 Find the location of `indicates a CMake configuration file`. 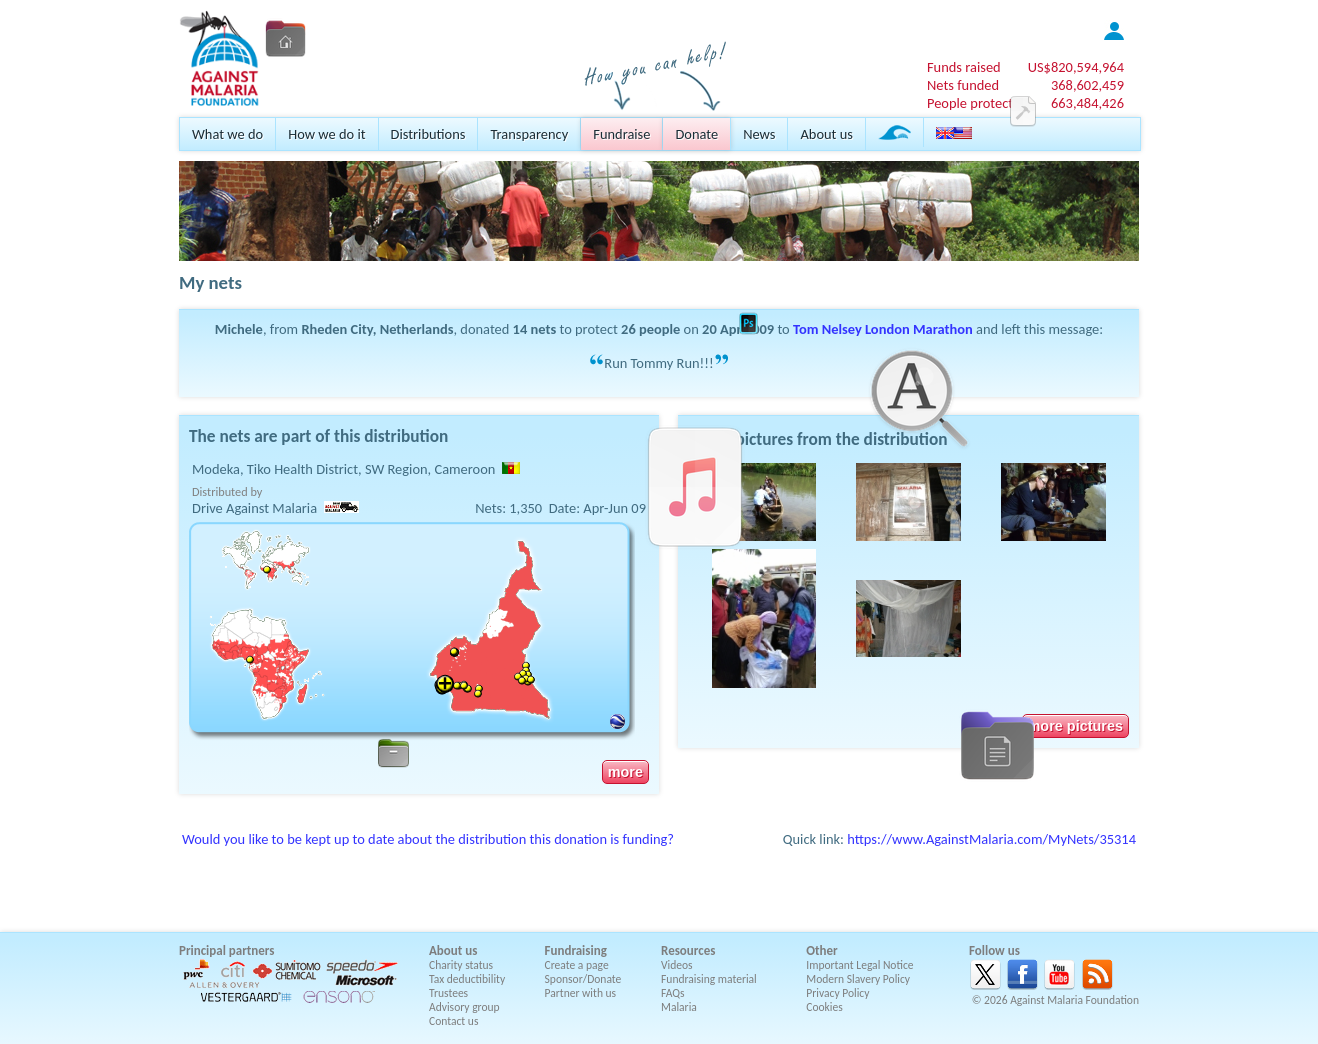

indicates a CMake configuration file is located at coordinates (1023, 111).